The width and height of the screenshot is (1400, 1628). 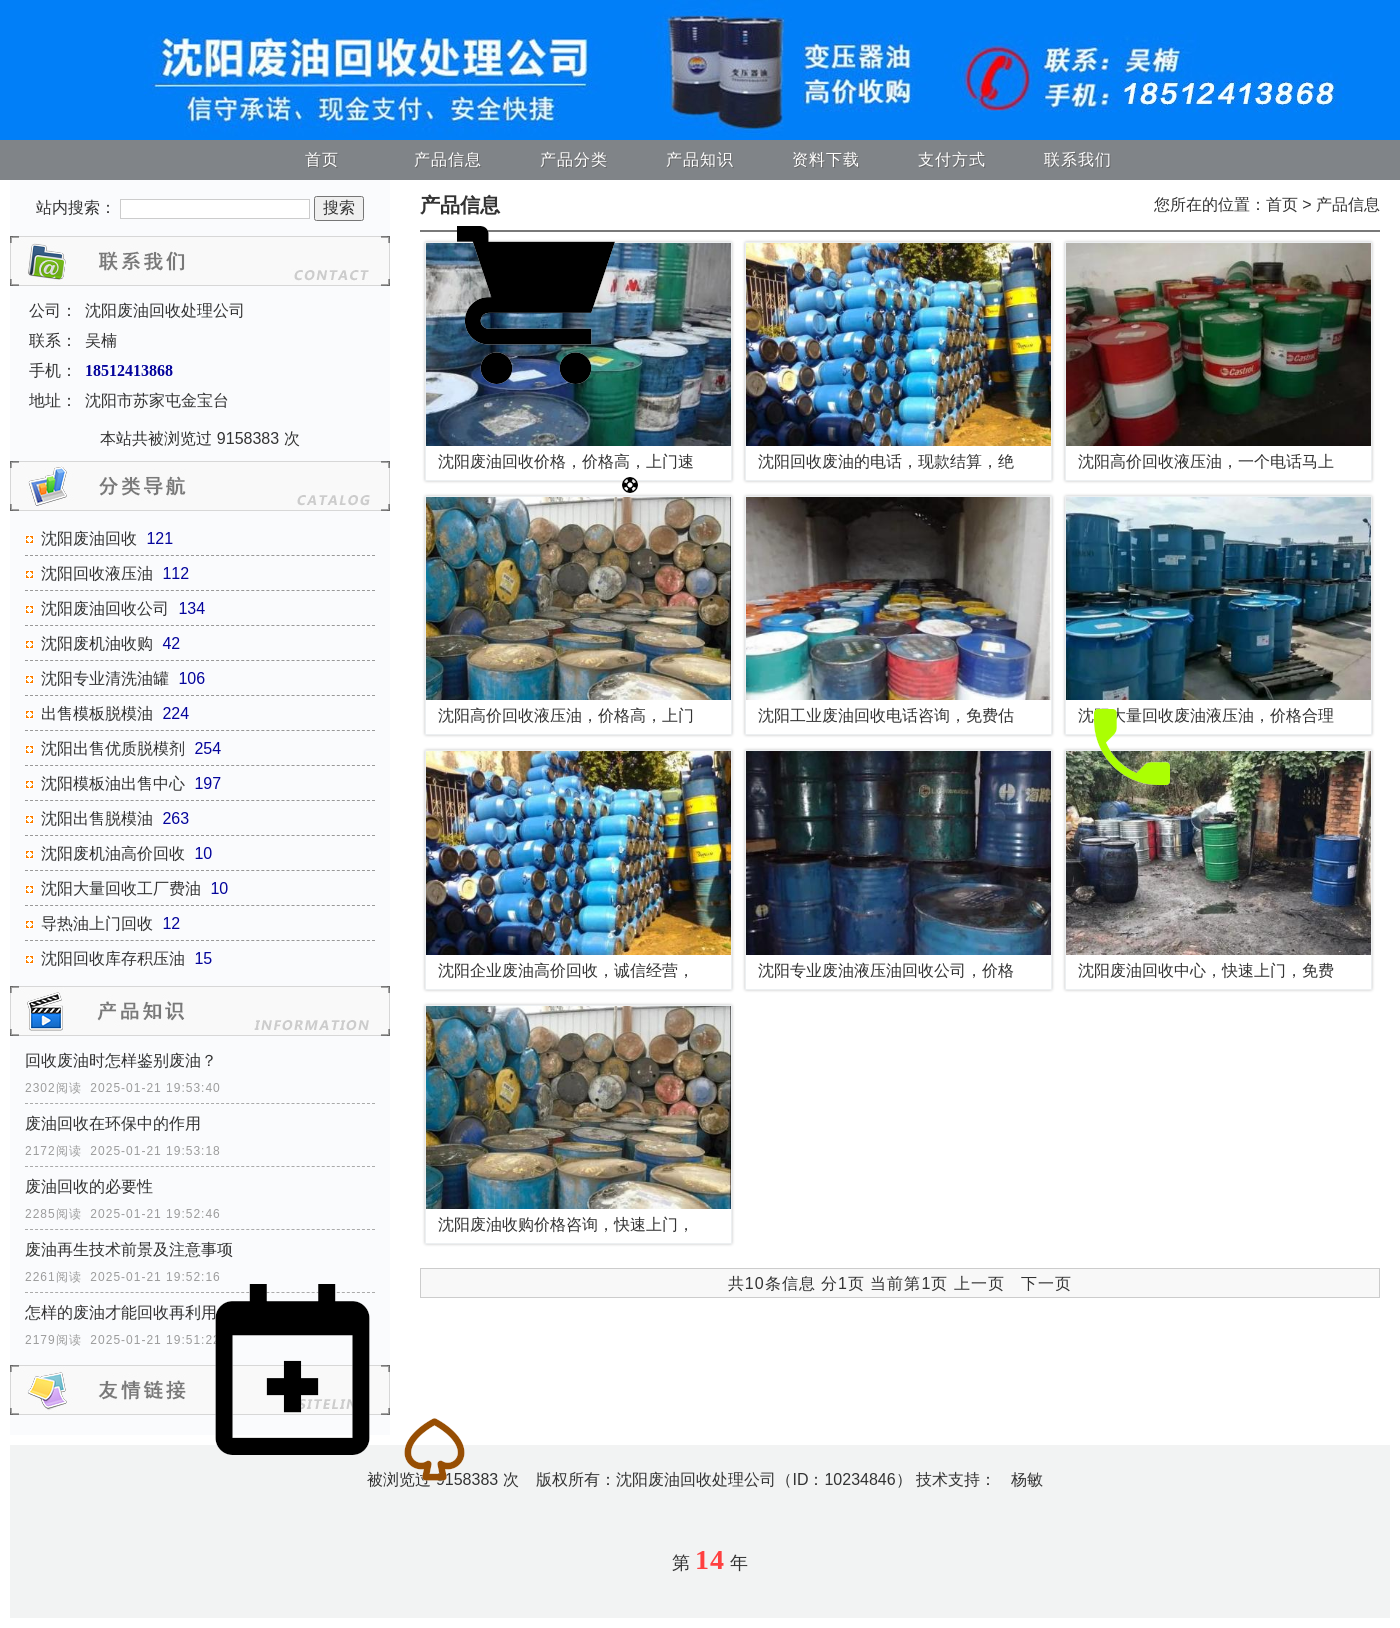 What do you see at coordinates (630, 485) in the screenshot?
I see `access help or support` at bounding box center [630, 485].